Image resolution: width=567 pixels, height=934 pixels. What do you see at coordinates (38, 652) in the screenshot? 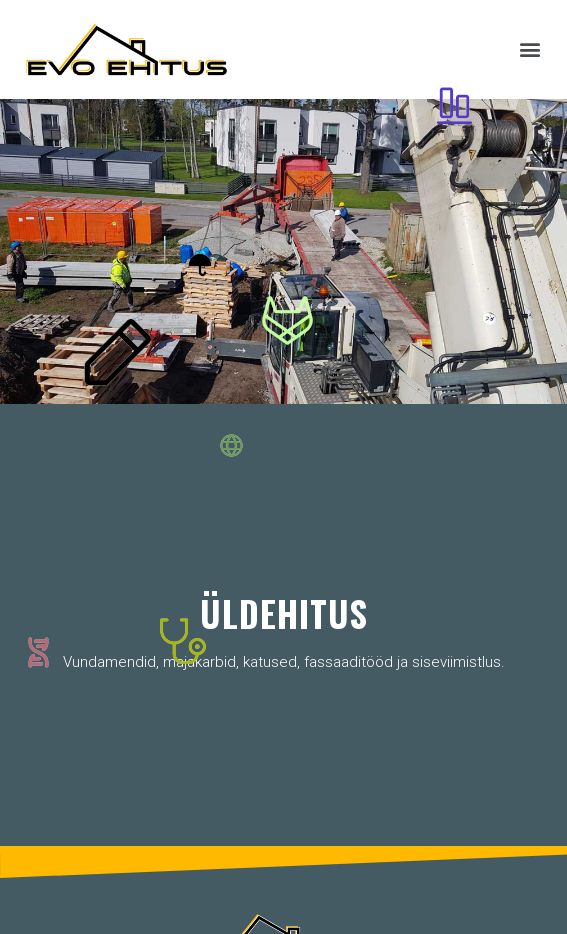
I see `access genetics or biological data` at bounding box center [38, 652].